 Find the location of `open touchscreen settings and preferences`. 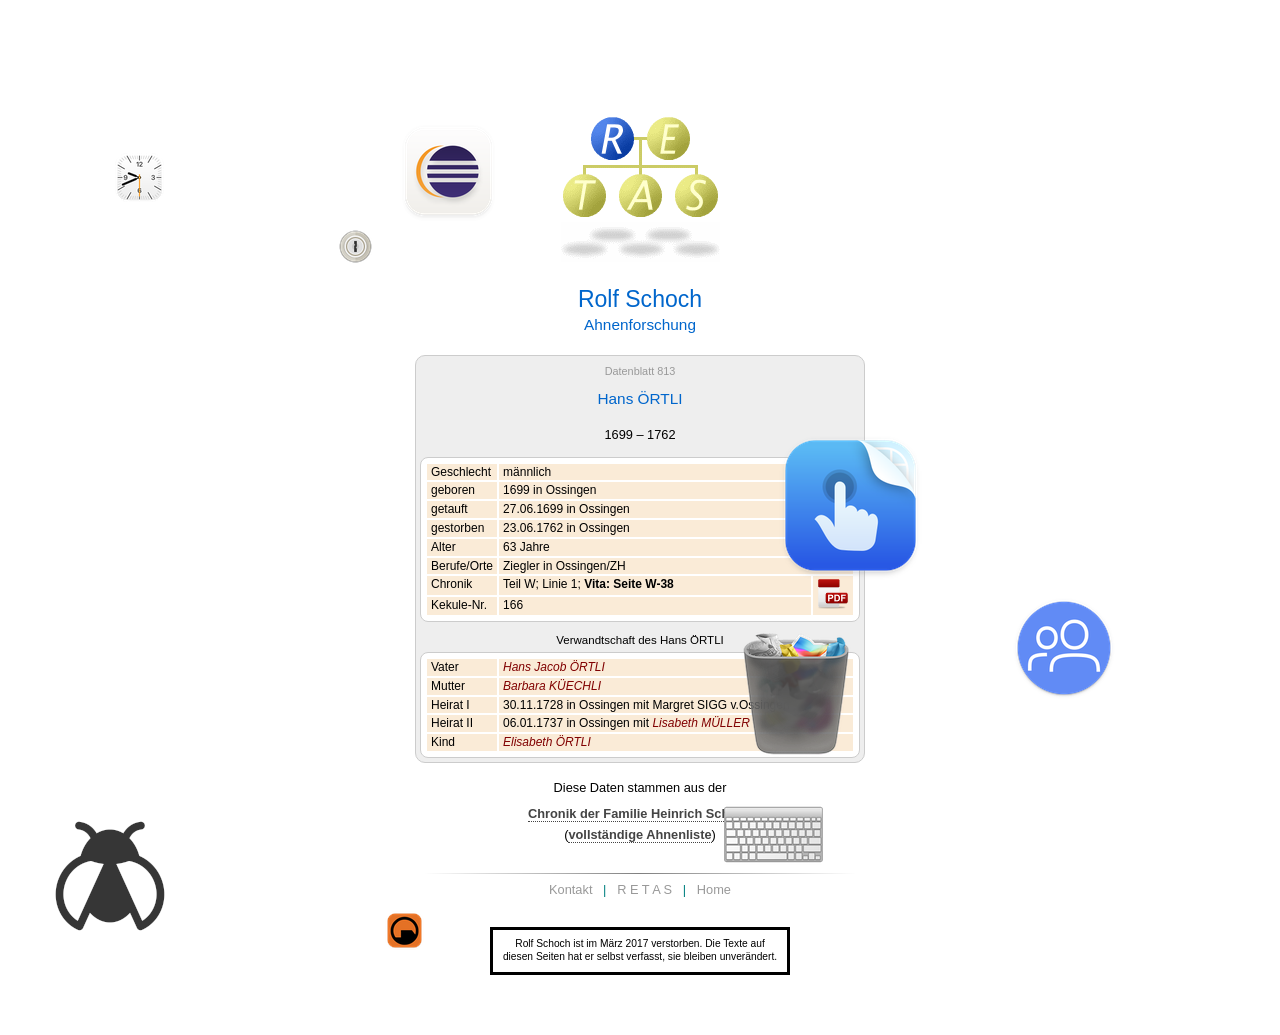

open touchscreen settings and preferences is located at coordinates (850, 505).